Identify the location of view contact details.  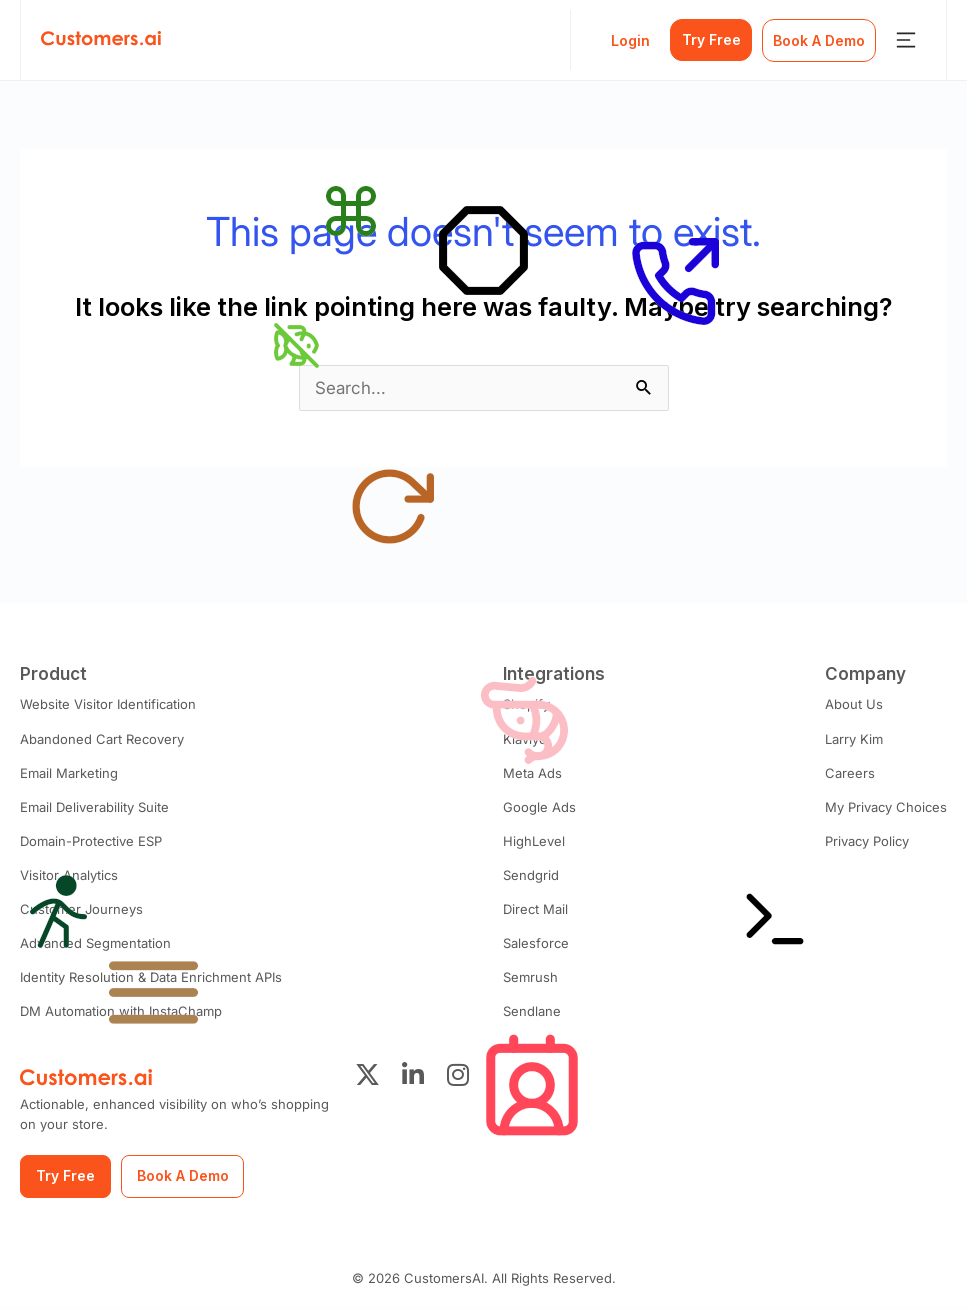
(532, 1085).